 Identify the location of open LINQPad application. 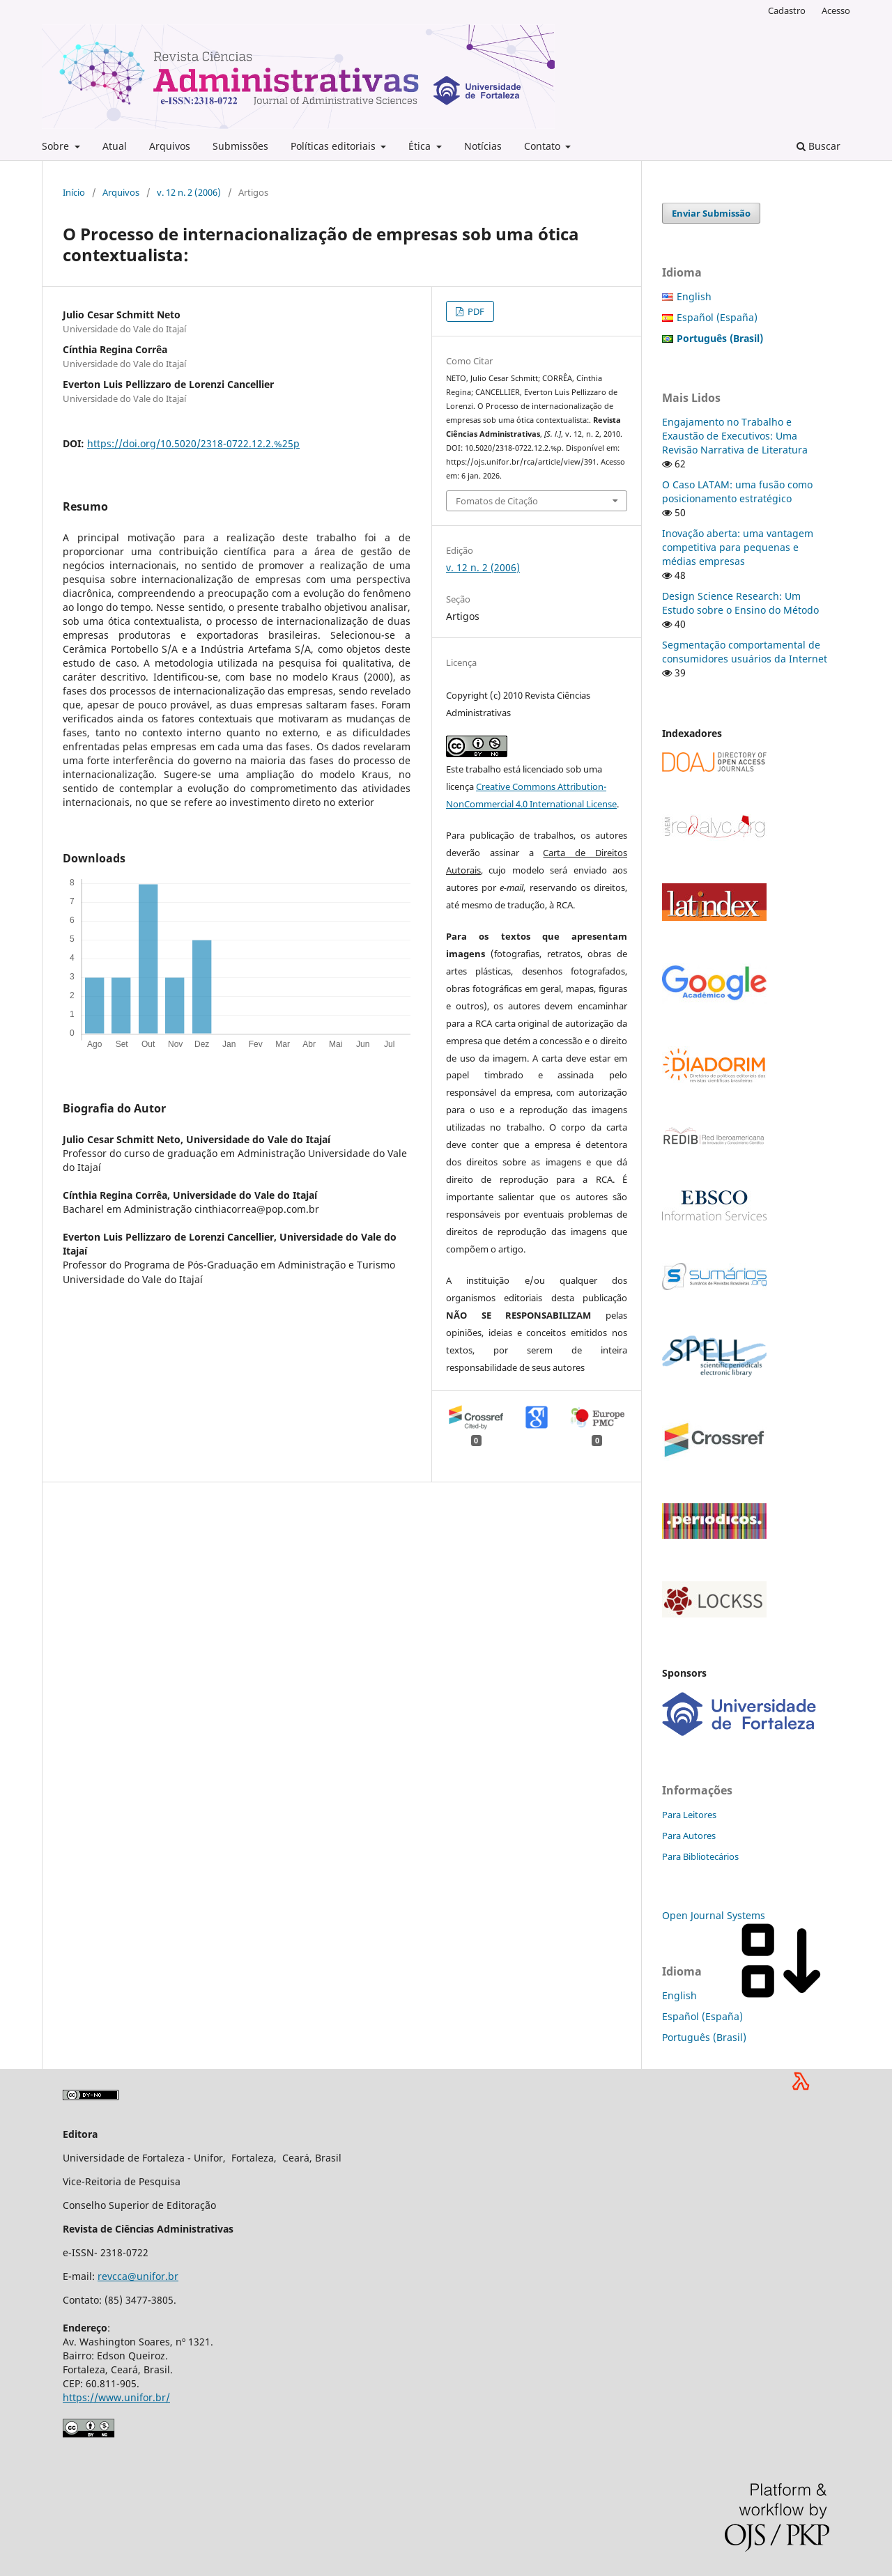
(800, 2081).